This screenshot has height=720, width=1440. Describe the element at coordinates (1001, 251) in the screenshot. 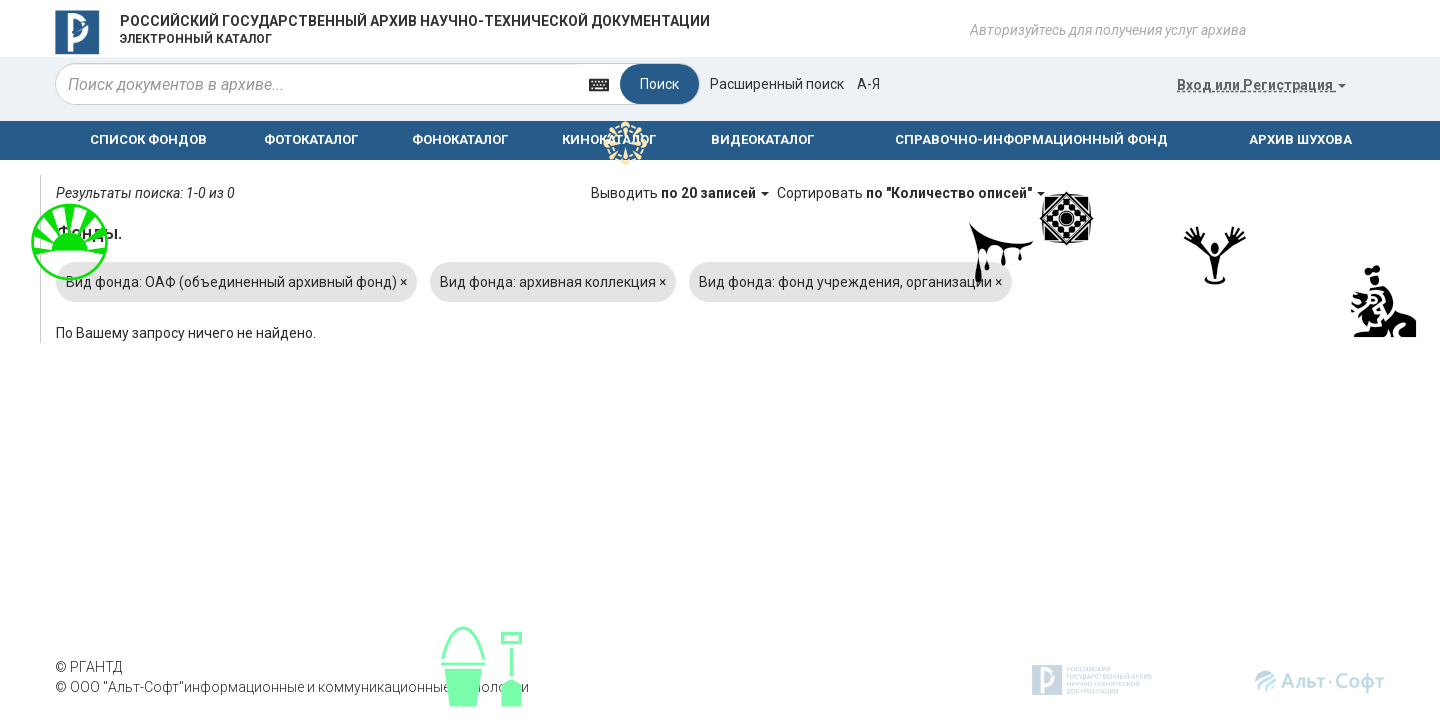

I see `indicates bleeding or wound status effect in a game` at that location.